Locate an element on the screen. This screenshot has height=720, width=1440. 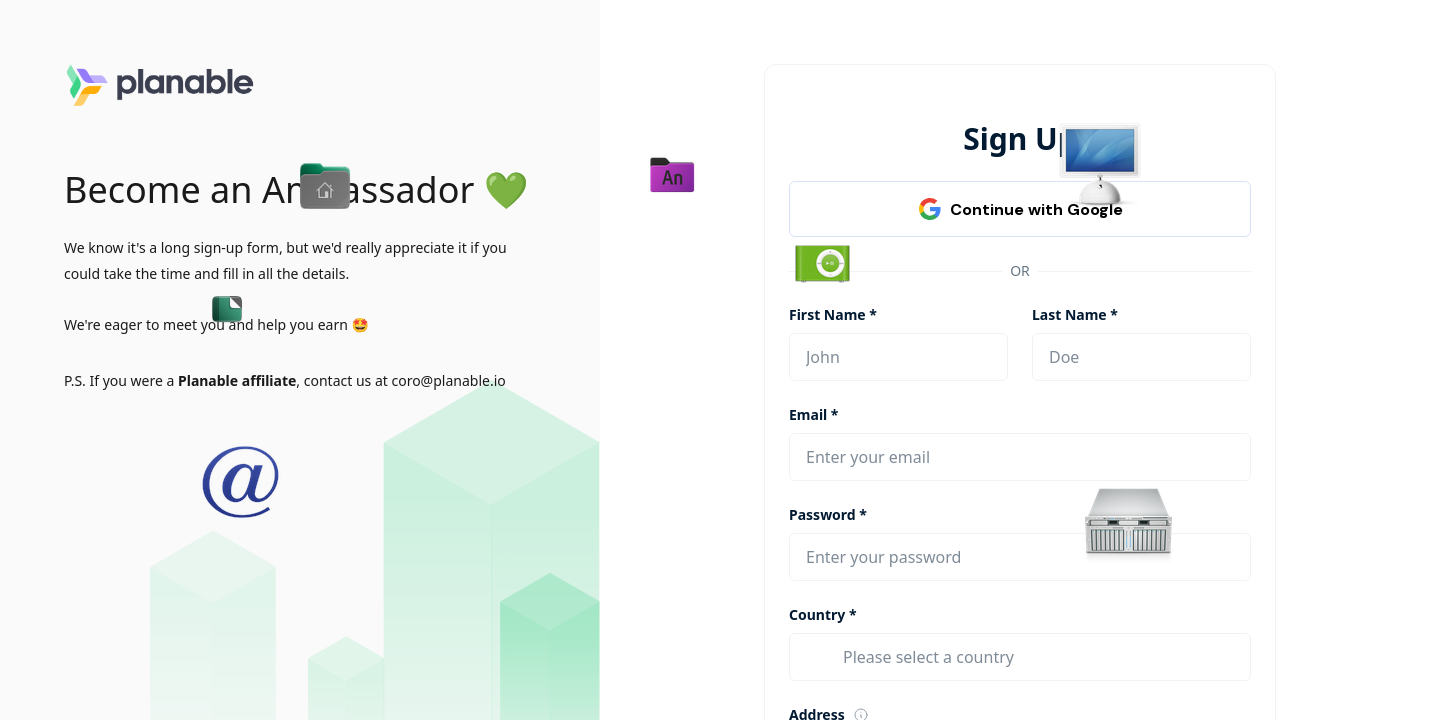
change desktop wallpaper settings is located at coordinates (227, 308).